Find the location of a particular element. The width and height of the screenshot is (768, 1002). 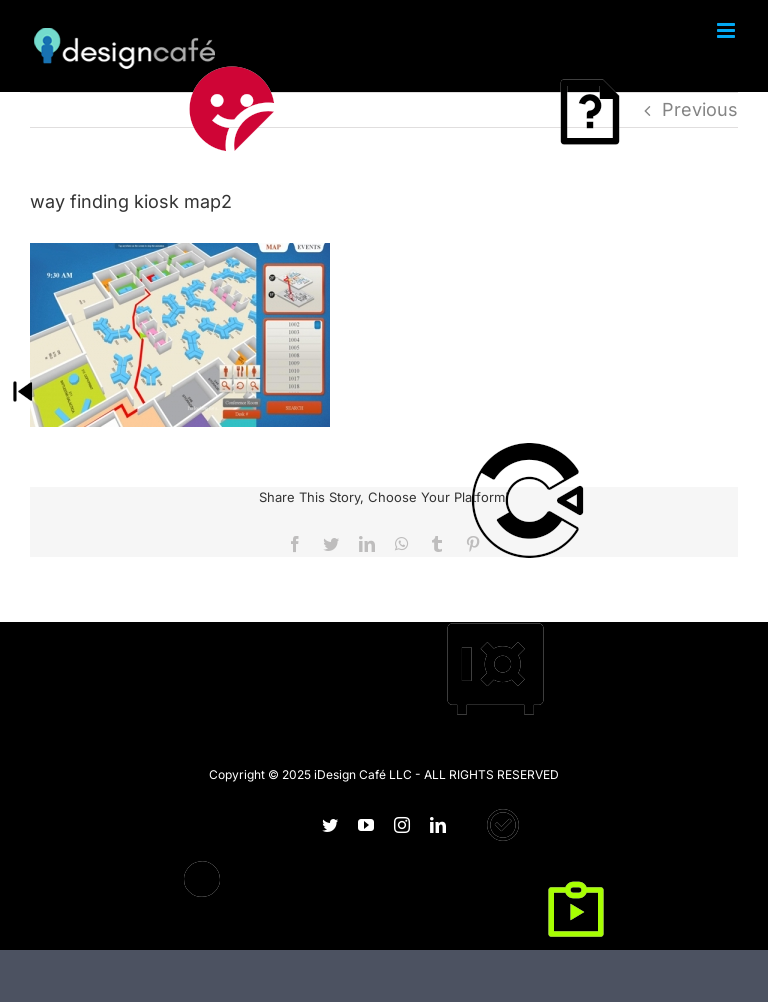

access secure storage or vault is located at coordinates (495, 666).